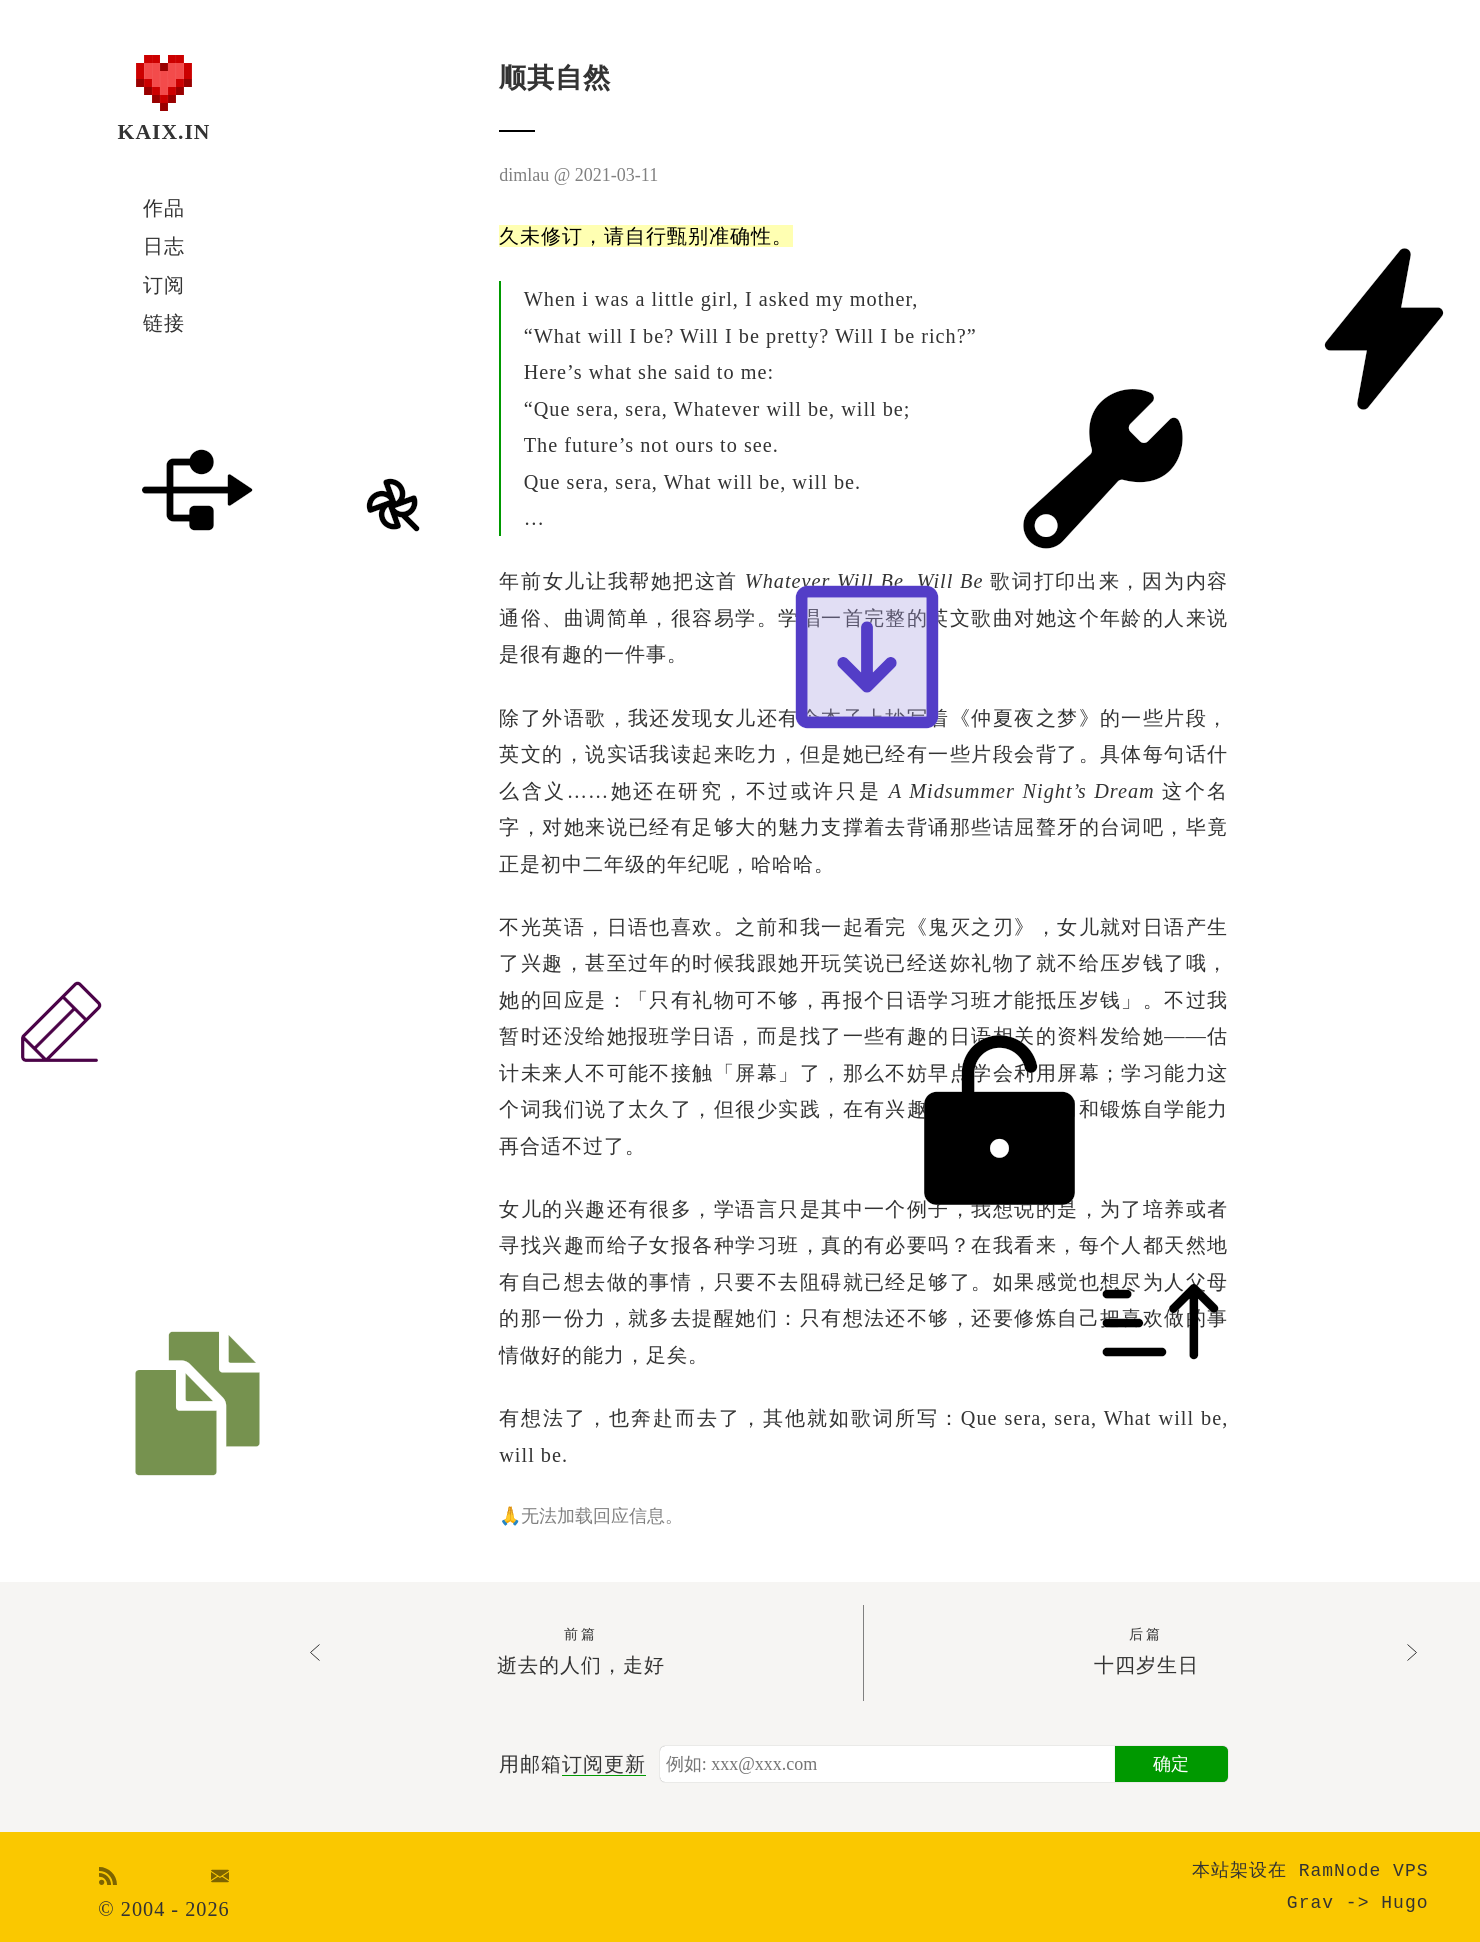 This screenshot has height=1942, width=1480. I want to click on toggle flash on for camera, so click(1384, 329).